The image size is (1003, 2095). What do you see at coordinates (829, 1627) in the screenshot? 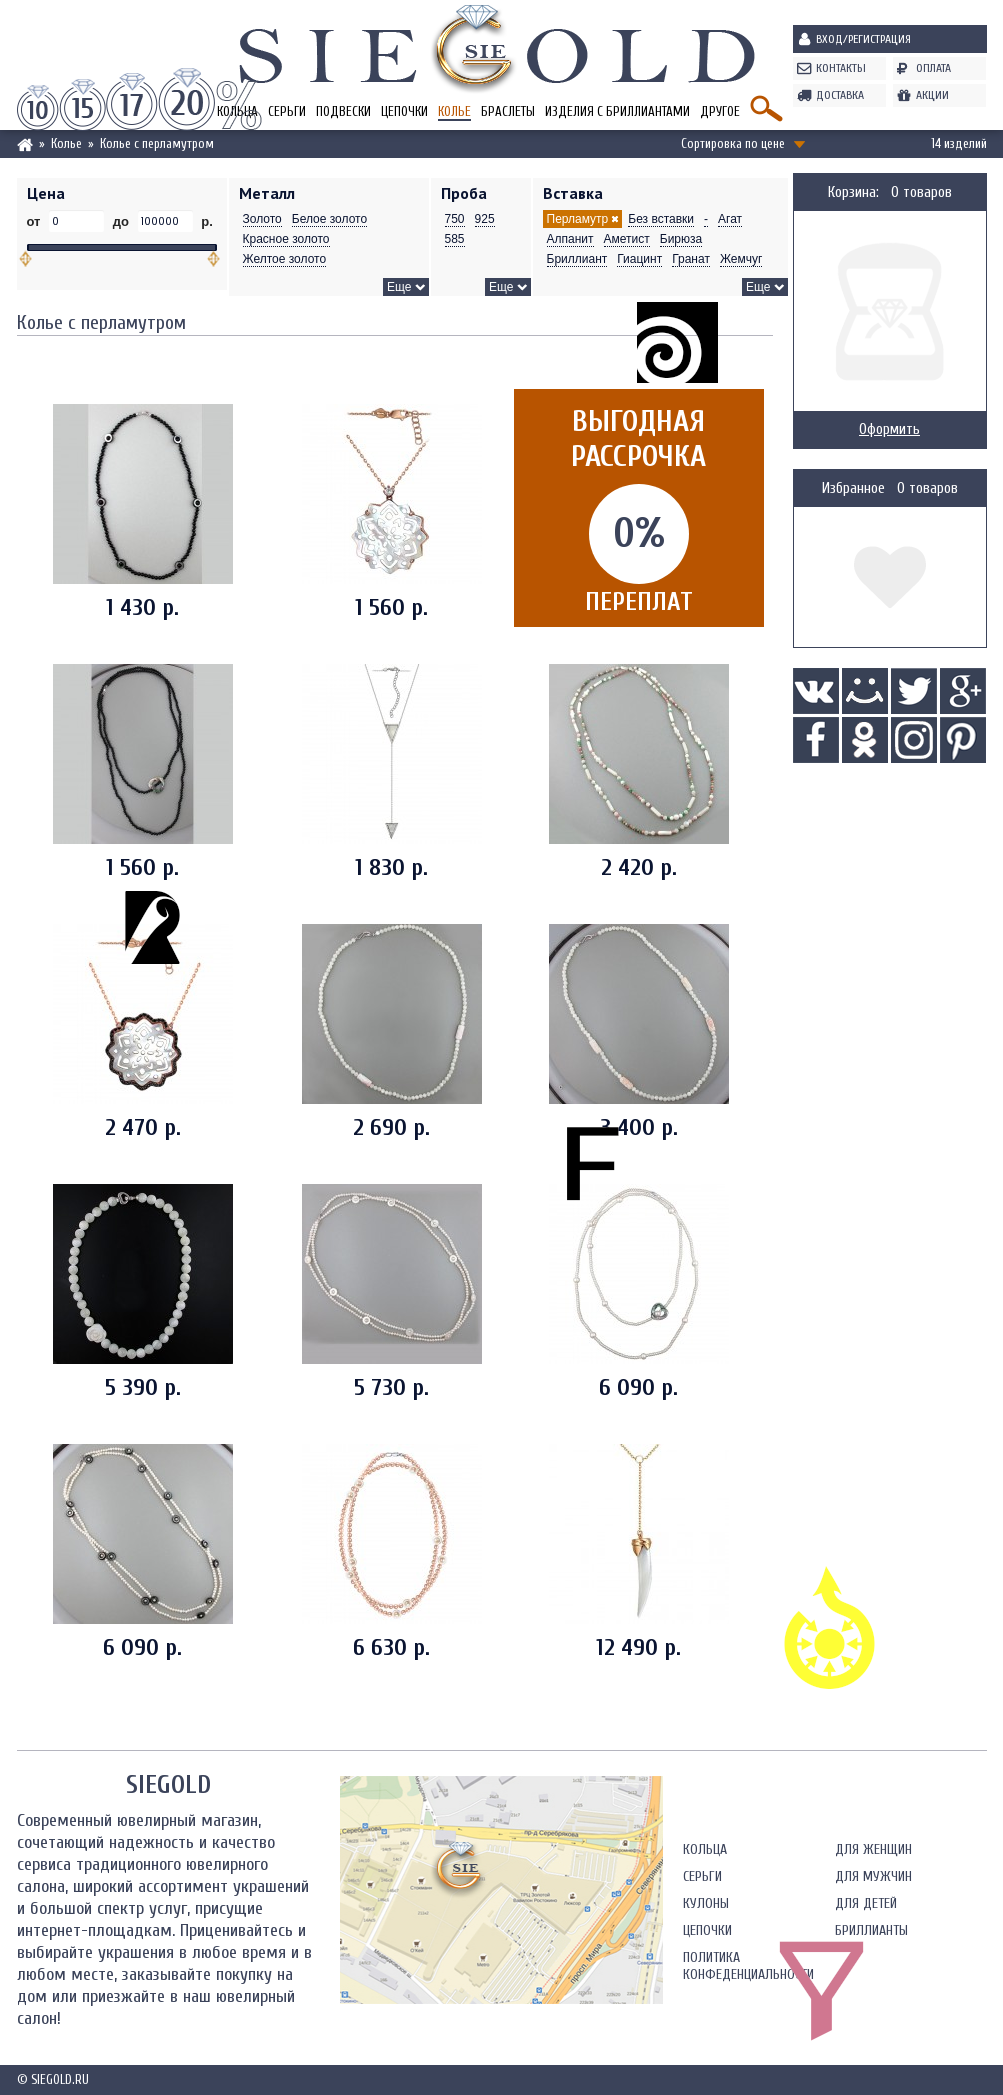
I see `visit wikimedia commons` at bounding box center [829, 1627].